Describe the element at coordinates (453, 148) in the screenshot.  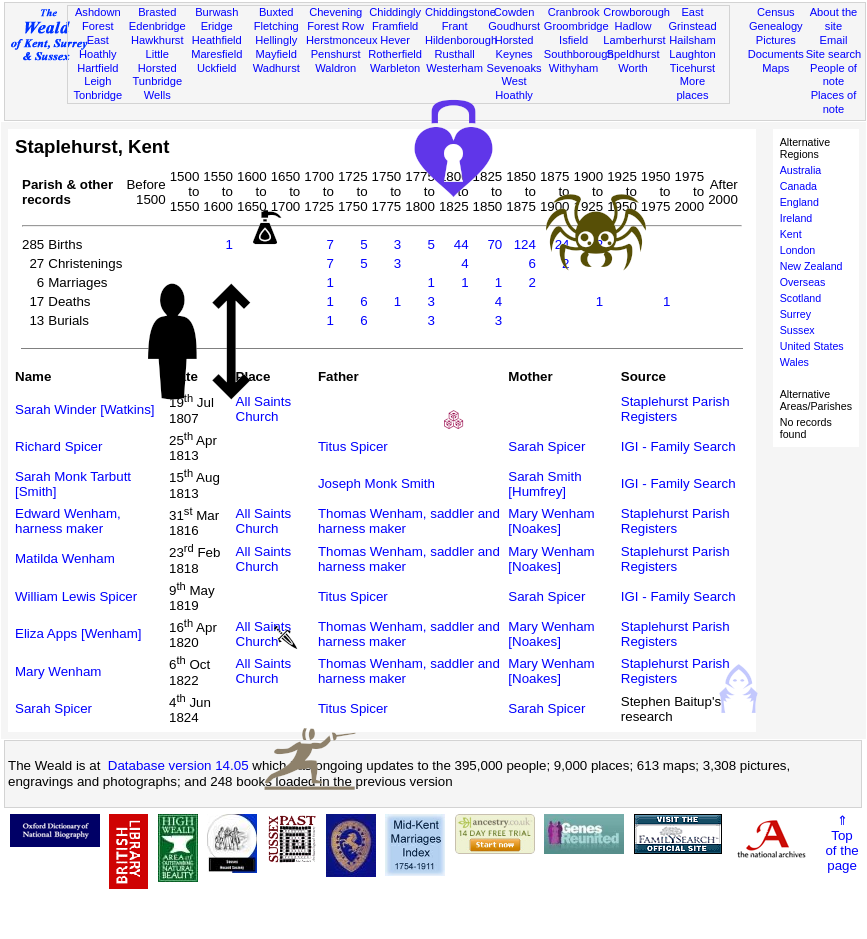
I see `indicates protected or private favorites` at that location.